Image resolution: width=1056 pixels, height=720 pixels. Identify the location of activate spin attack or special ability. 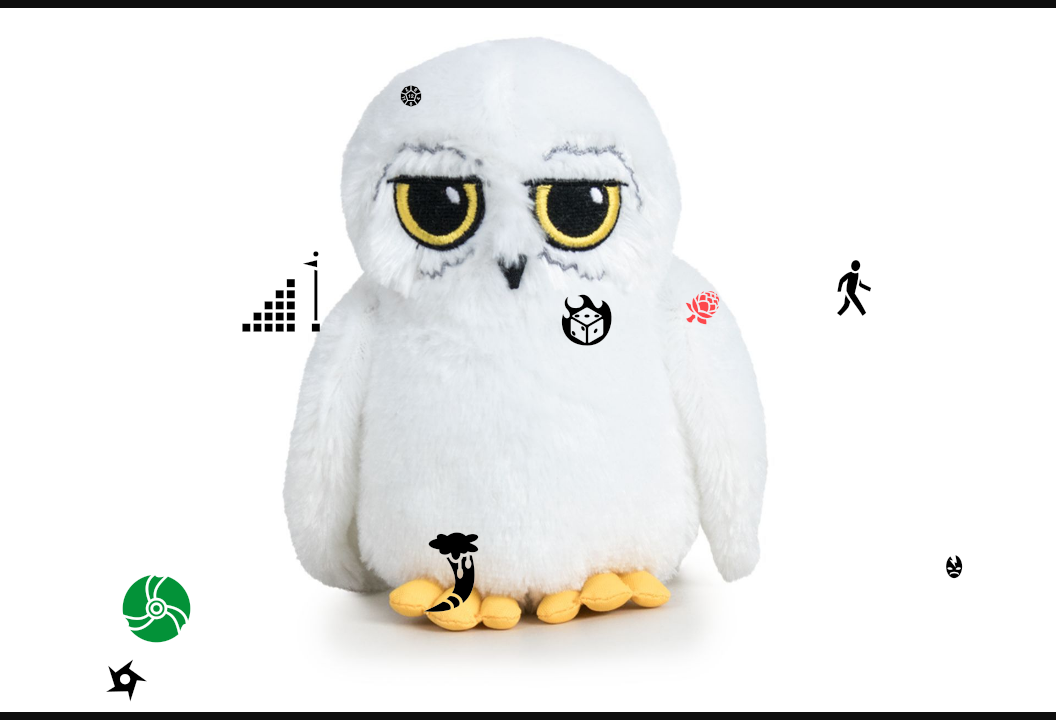
(126, 680).